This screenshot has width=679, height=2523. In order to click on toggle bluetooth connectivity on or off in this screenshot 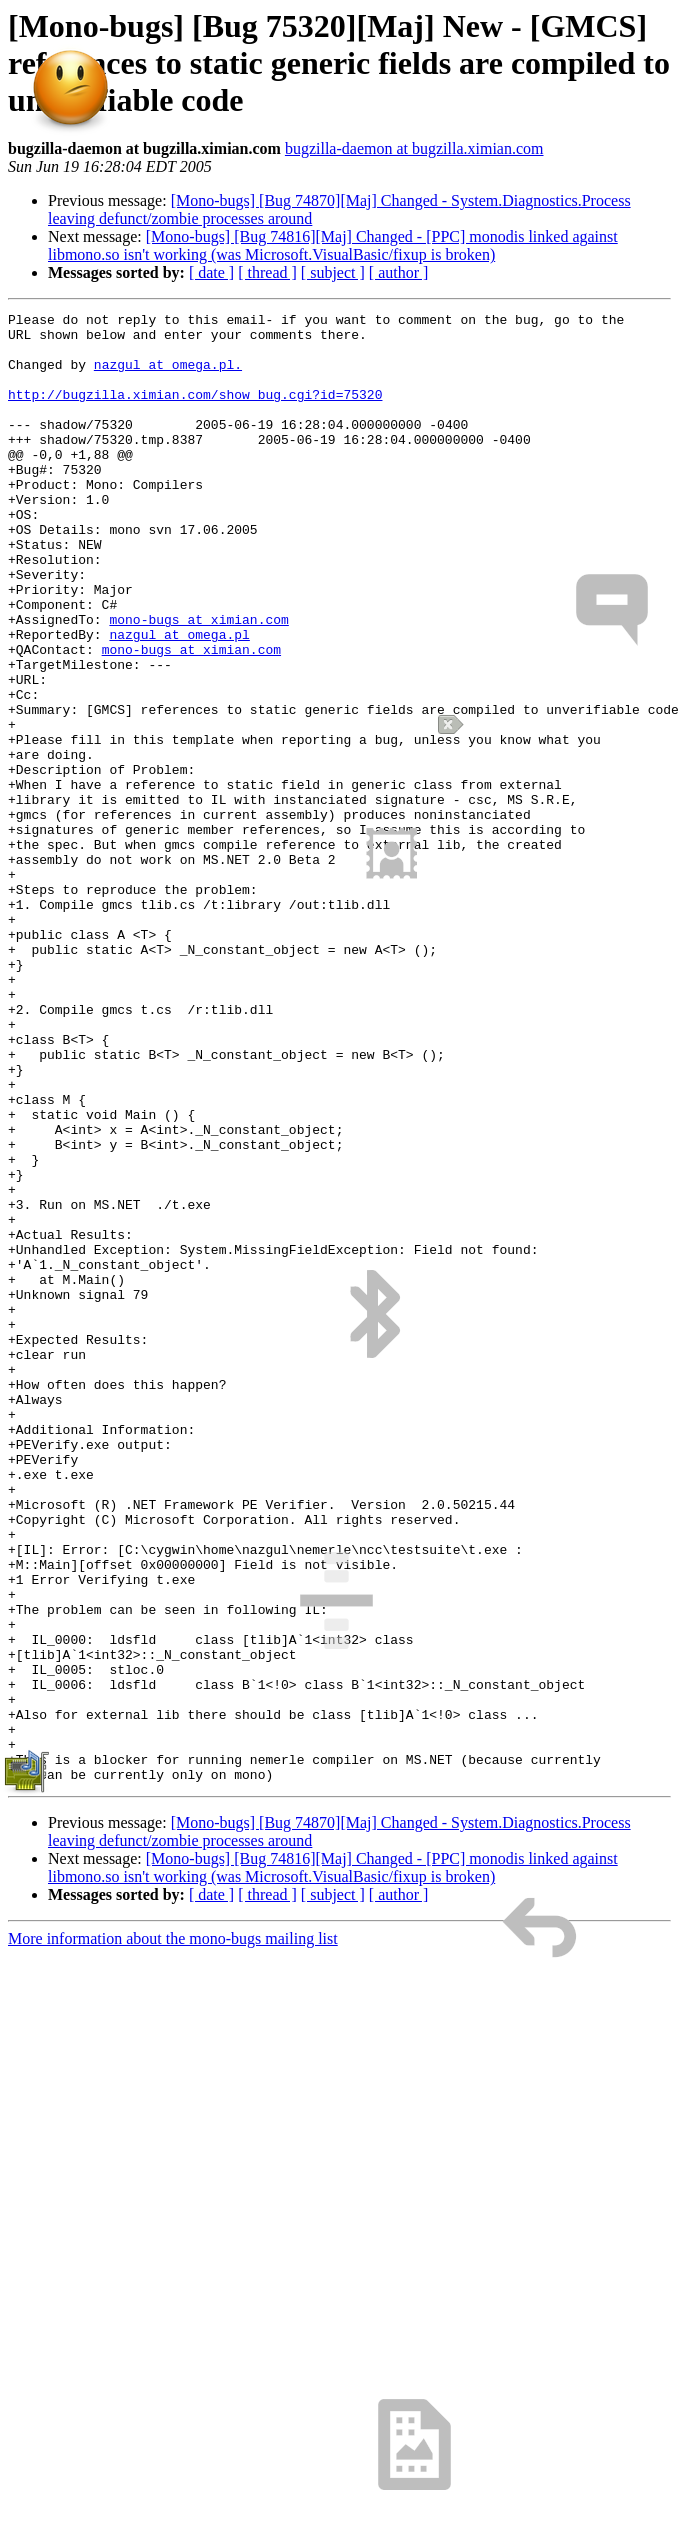, I will do `click(378, 1314)`.